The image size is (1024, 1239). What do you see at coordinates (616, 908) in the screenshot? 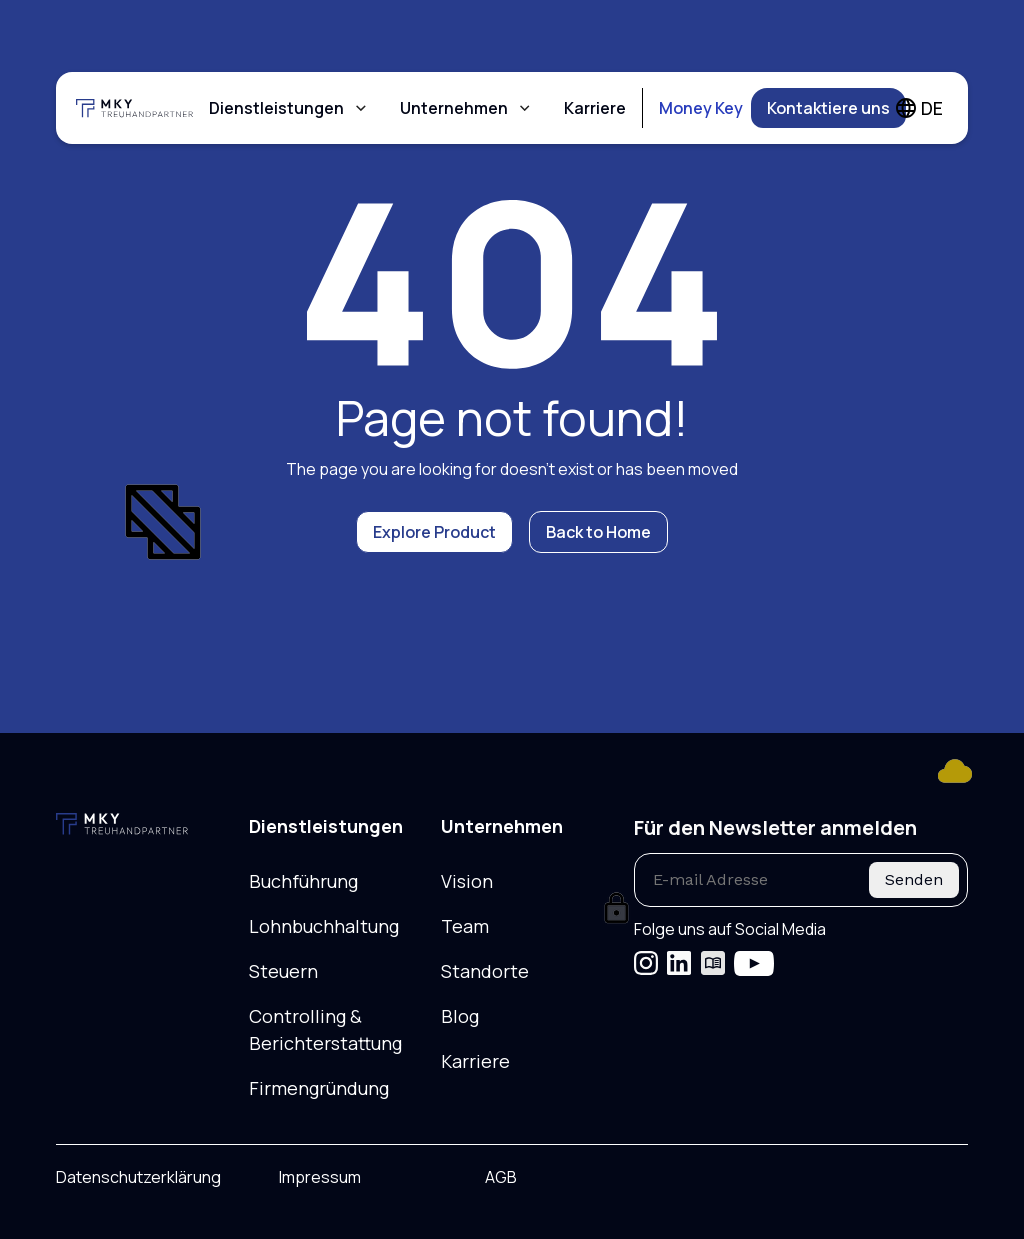
I see `indicates a secure connection` at bounding box center [616, 908].